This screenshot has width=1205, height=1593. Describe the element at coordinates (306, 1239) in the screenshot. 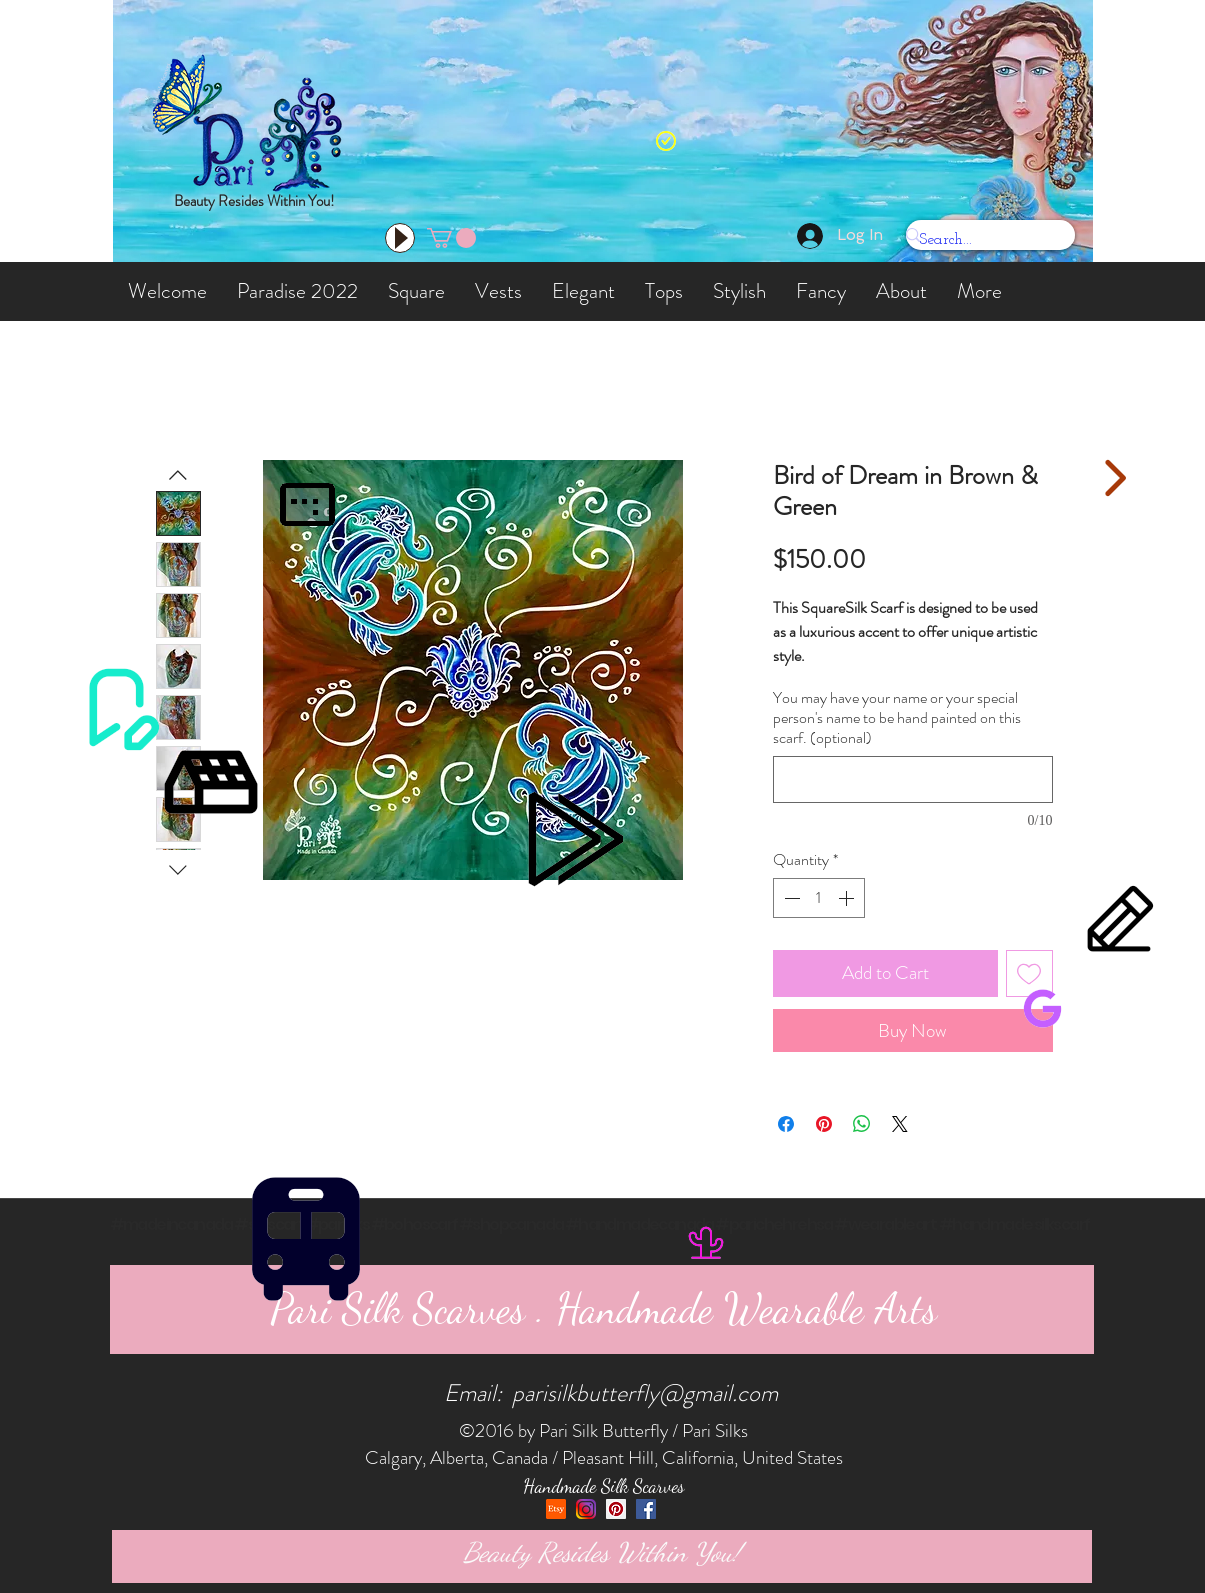

I see `view bus routes or schedules` at that location.